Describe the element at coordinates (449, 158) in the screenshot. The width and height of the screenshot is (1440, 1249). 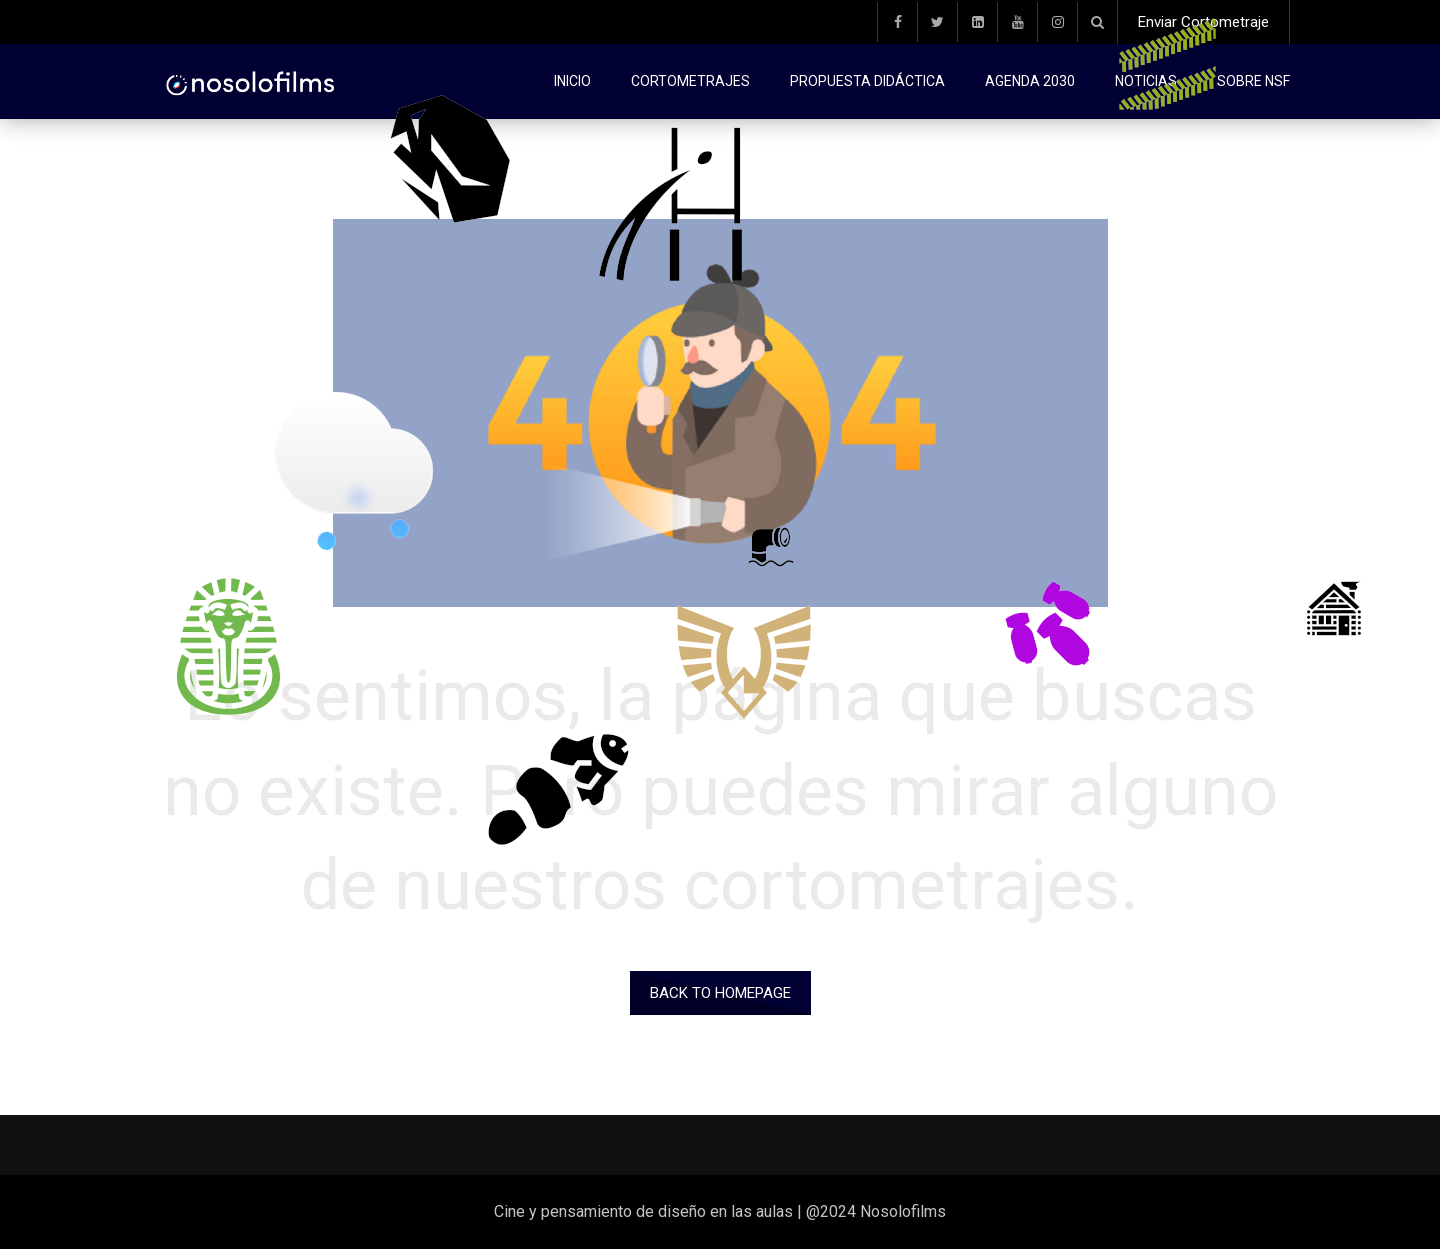
I see `represents a rock or stone resource in a game` at that location.